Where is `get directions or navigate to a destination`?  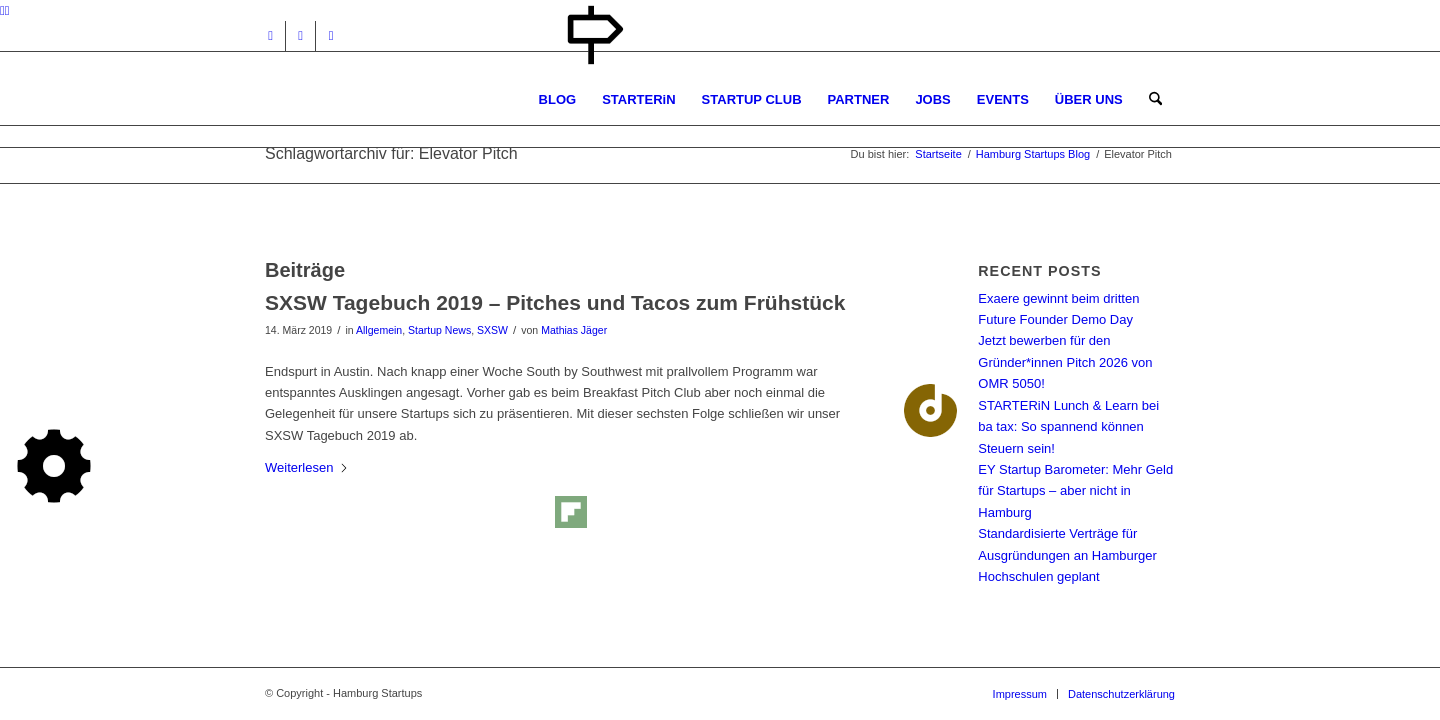 get directions or navigate to a destination is located at coordinates (594, 35).